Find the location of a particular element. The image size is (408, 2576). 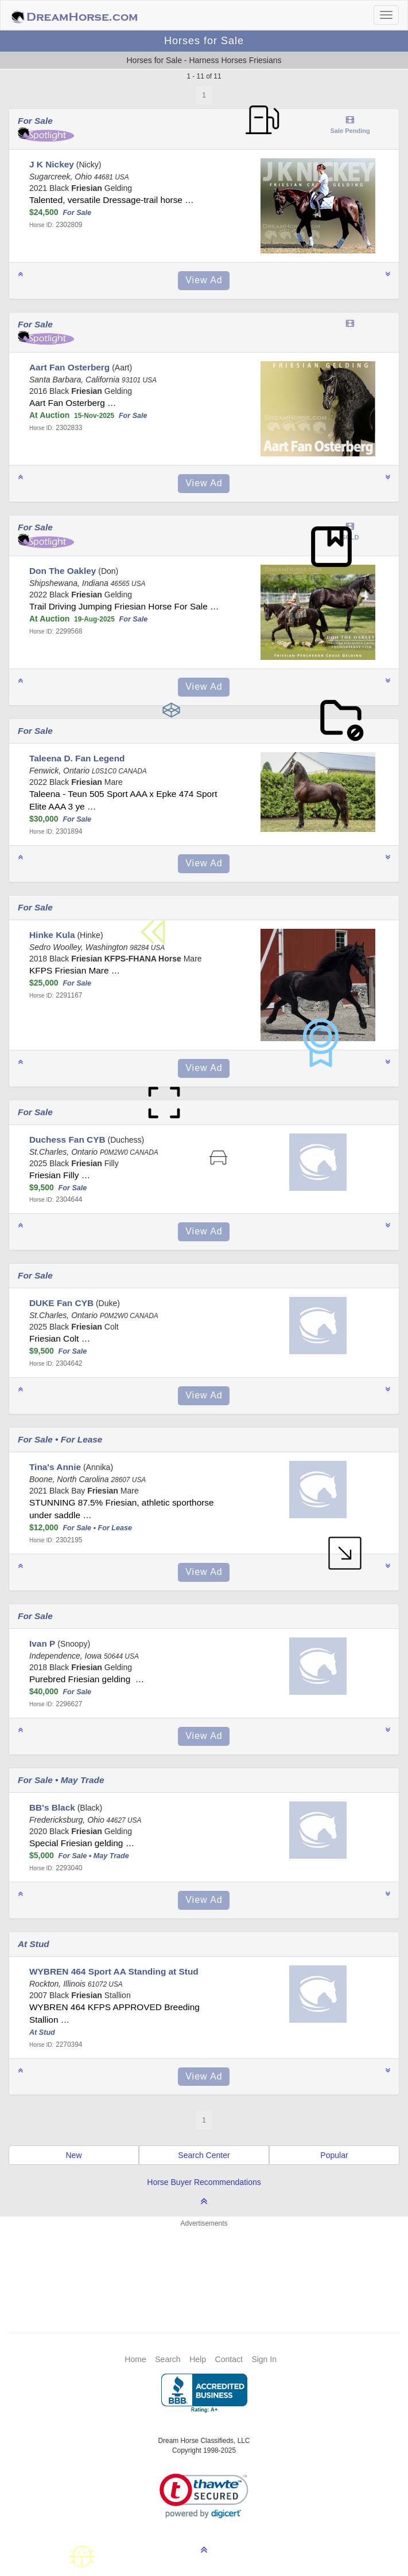

view your music album collection is located at coordinates (331, 546).